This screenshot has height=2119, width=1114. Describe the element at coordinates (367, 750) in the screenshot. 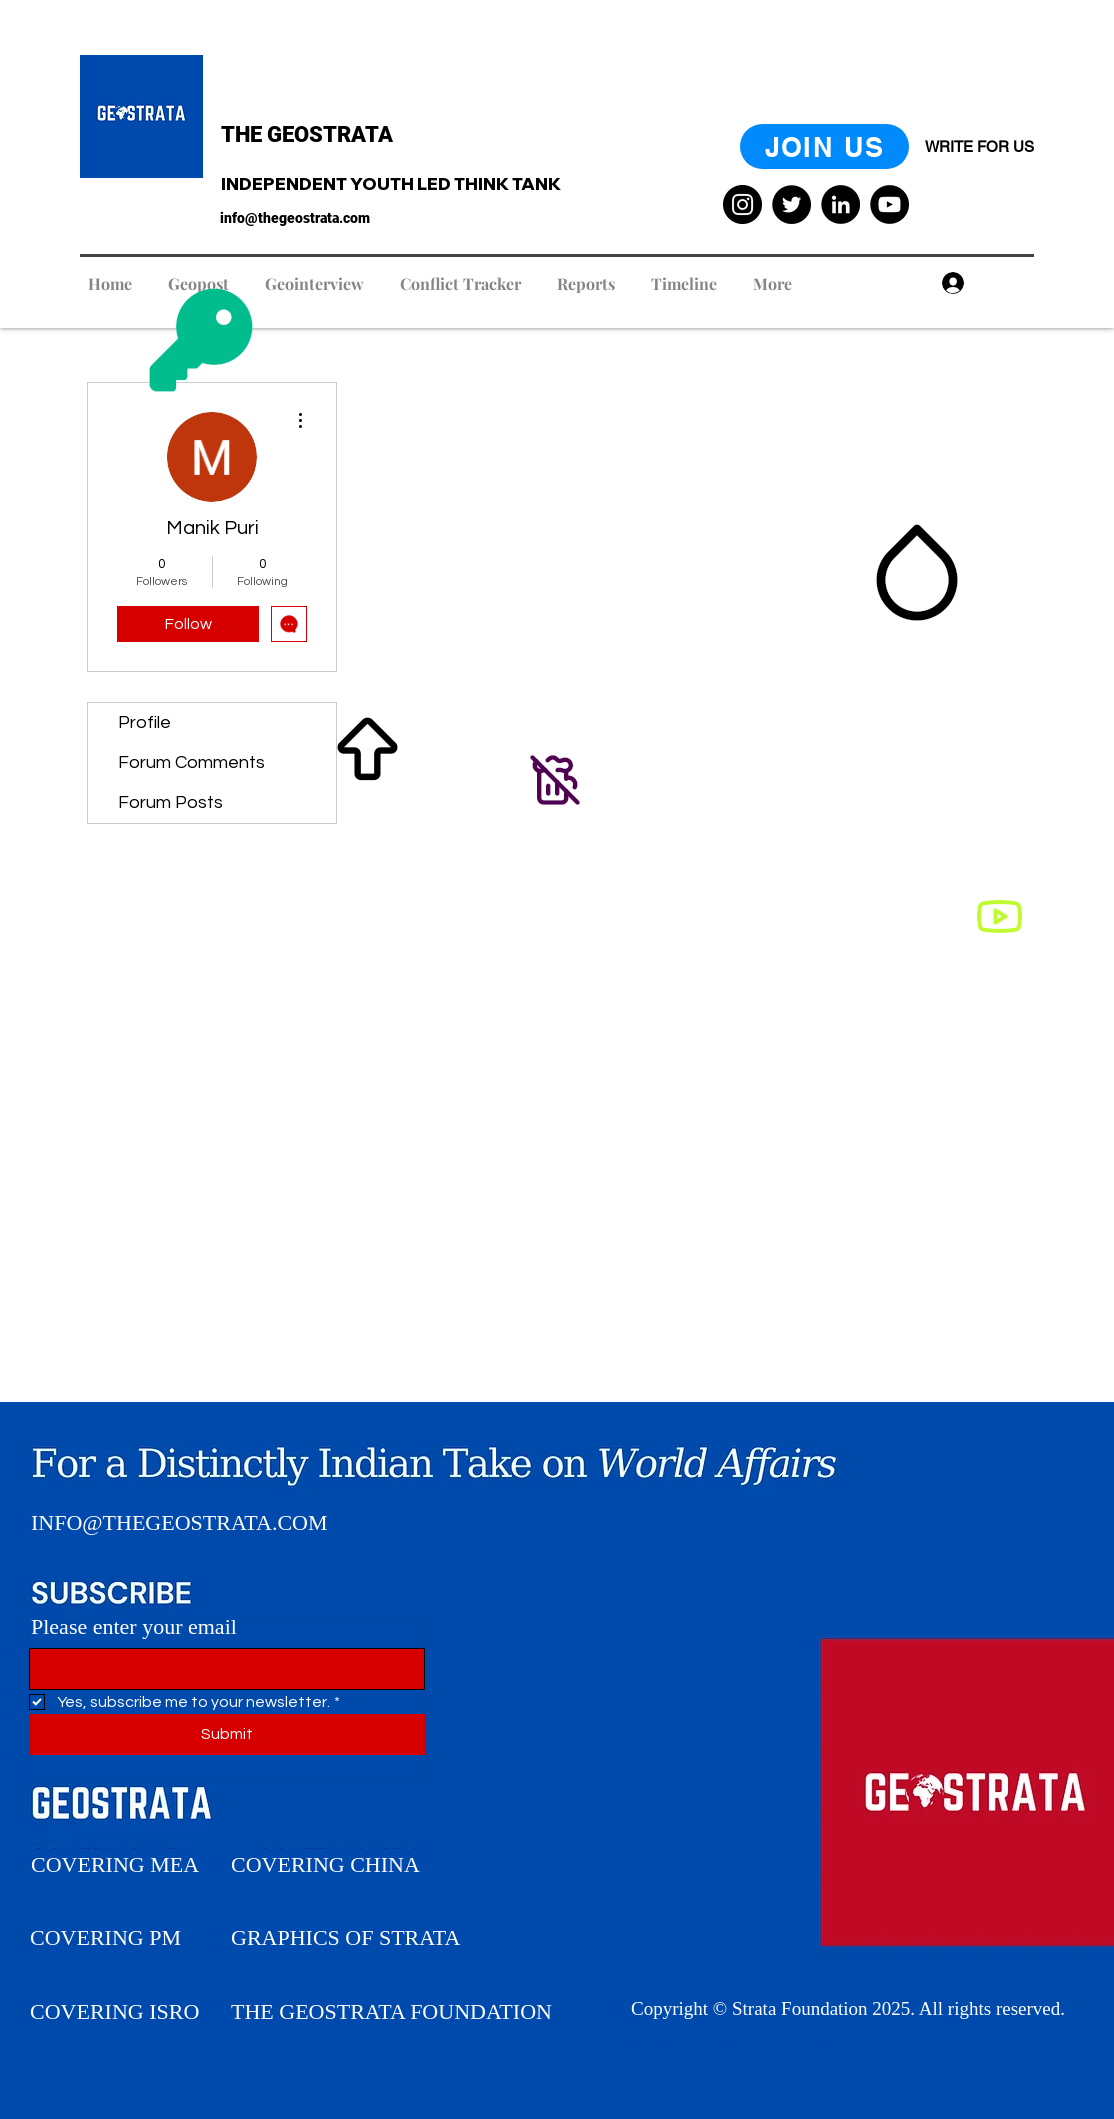

I see `upvote or like content` at that location.